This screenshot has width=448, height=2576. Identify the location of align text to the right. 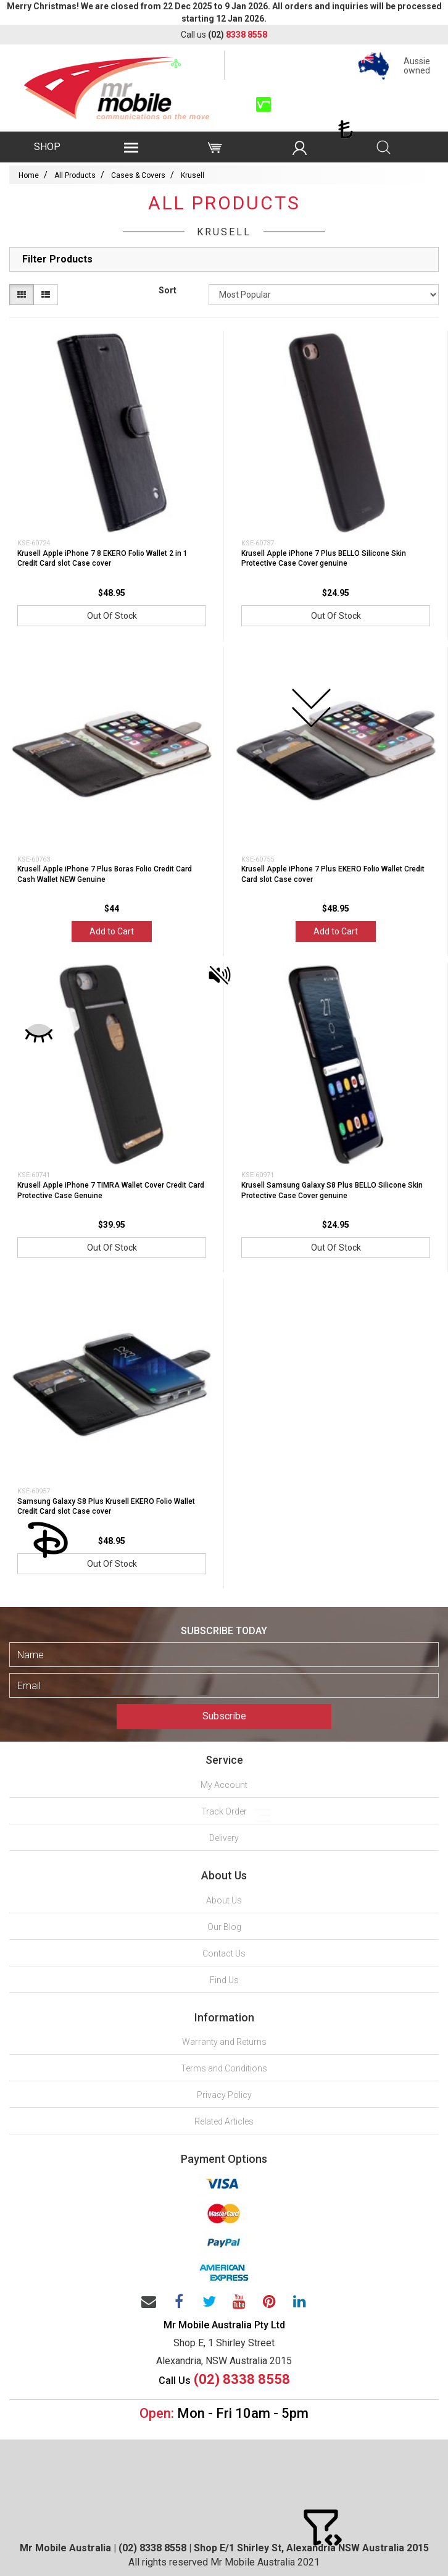
(262, 1815).